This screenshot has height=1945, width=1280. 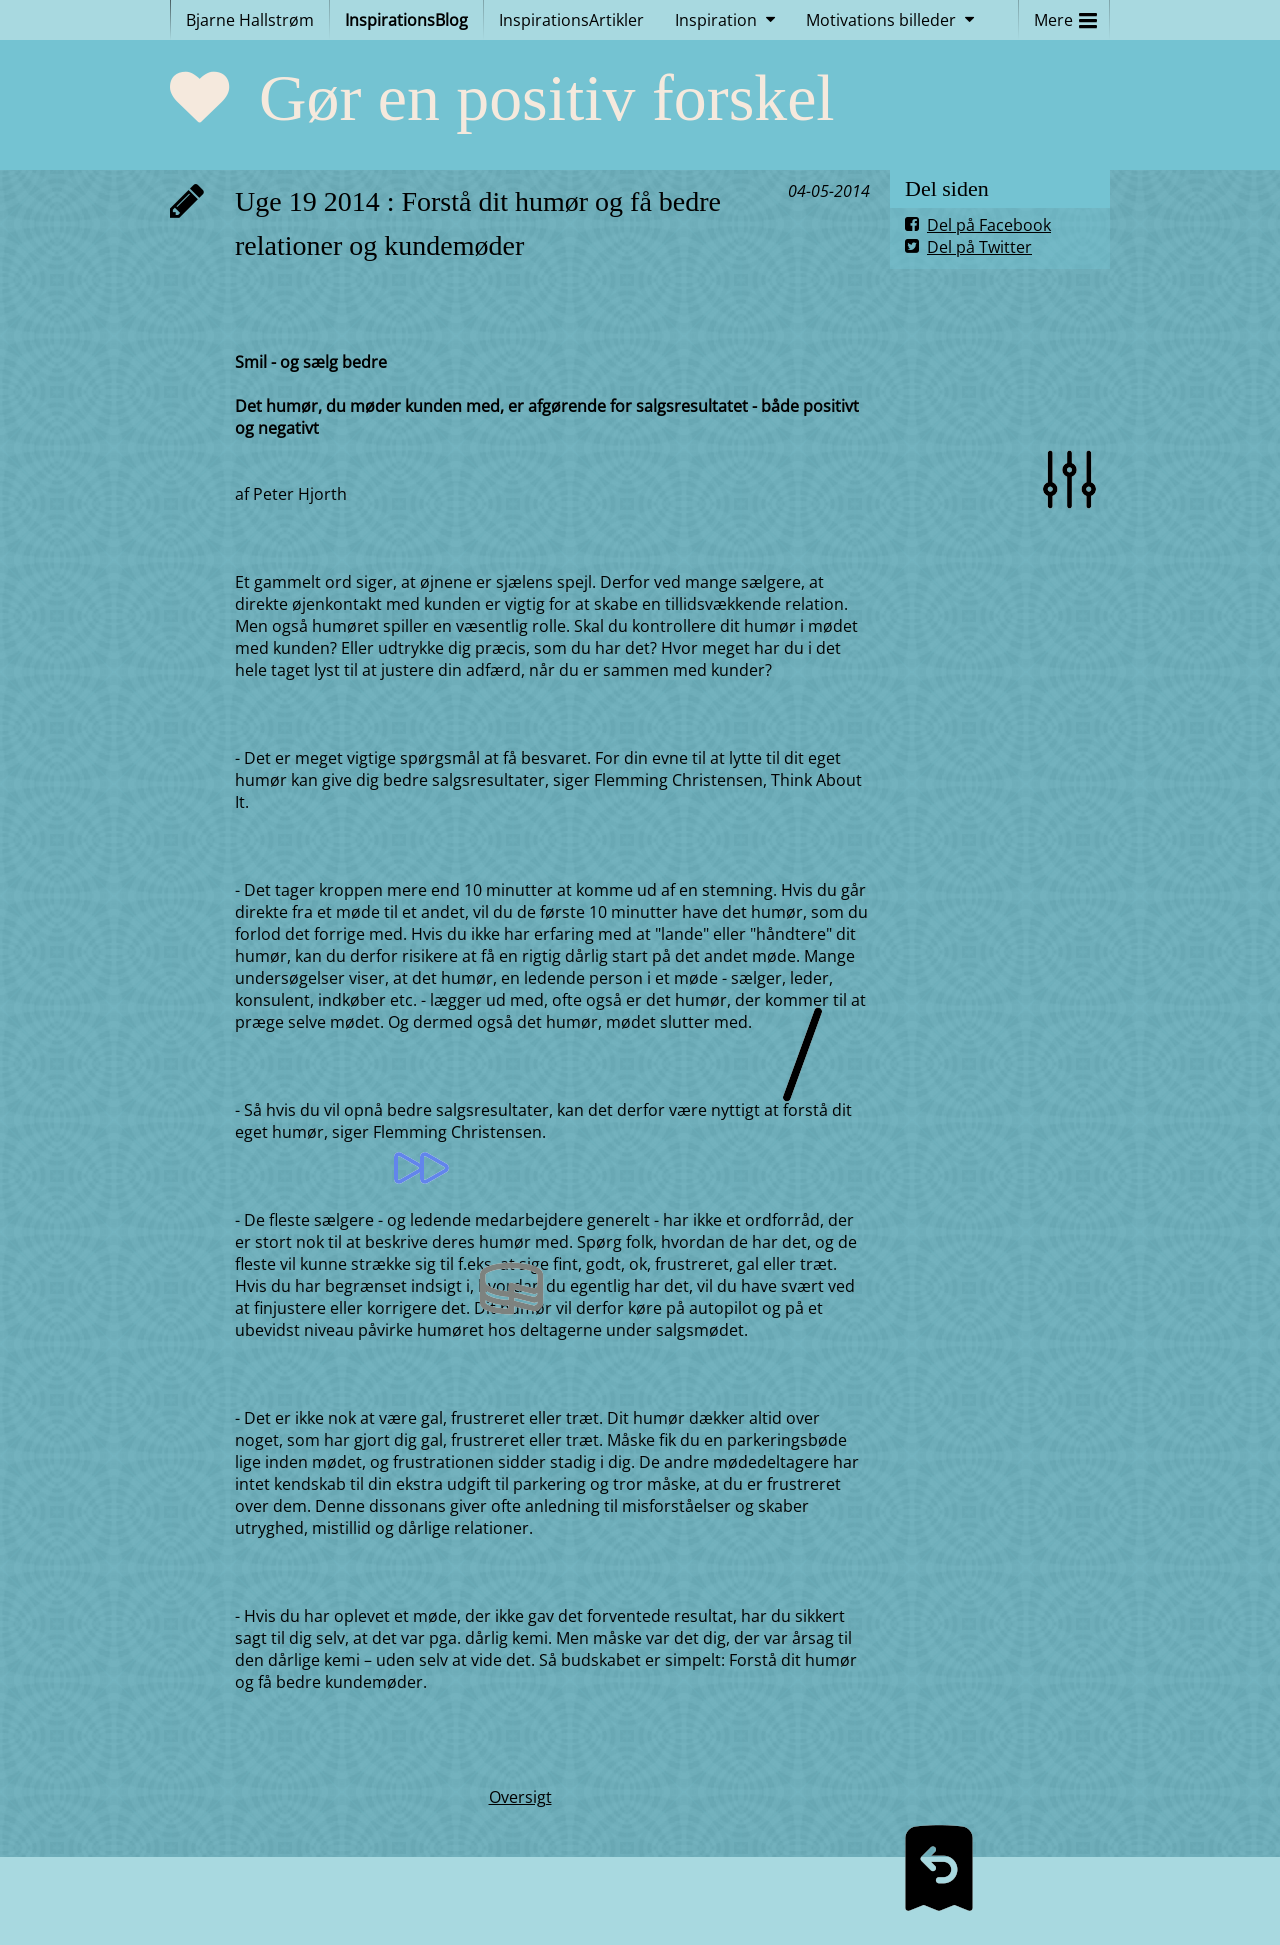 I want to click on skip forward in media playback, so click(x=420, y=1166).